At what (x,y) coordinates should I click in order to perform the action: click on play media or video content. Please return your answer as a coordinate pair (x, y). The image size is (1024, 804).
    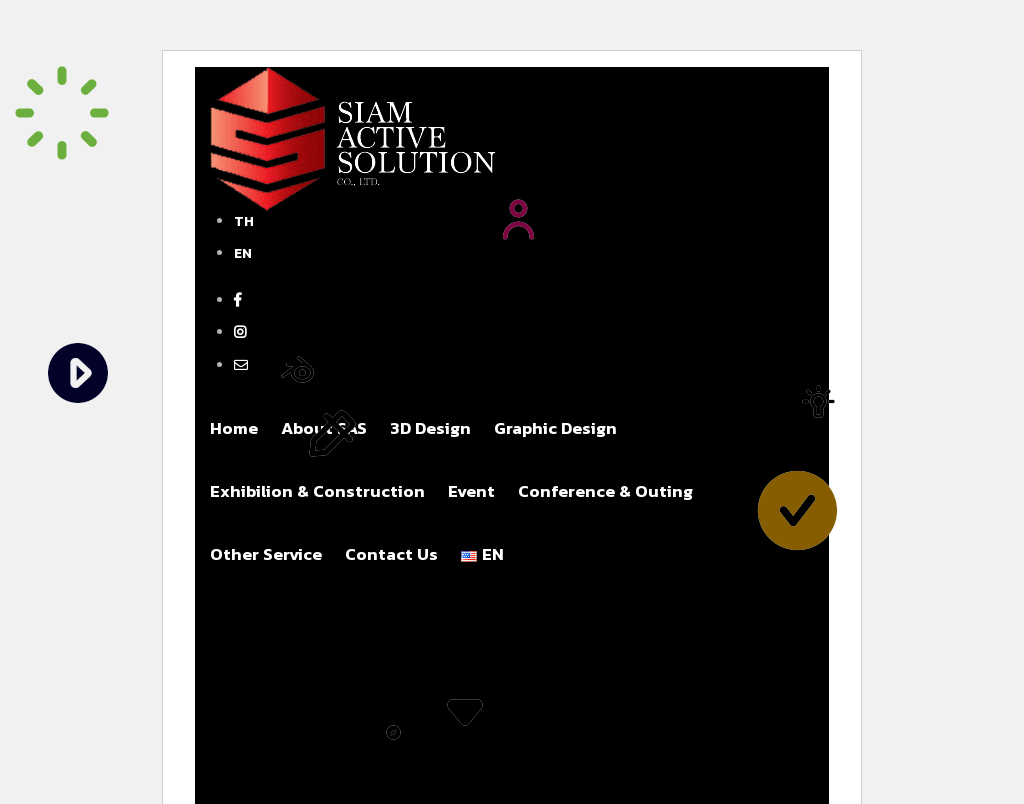
    Looking at the image, I should click on (78, 373).